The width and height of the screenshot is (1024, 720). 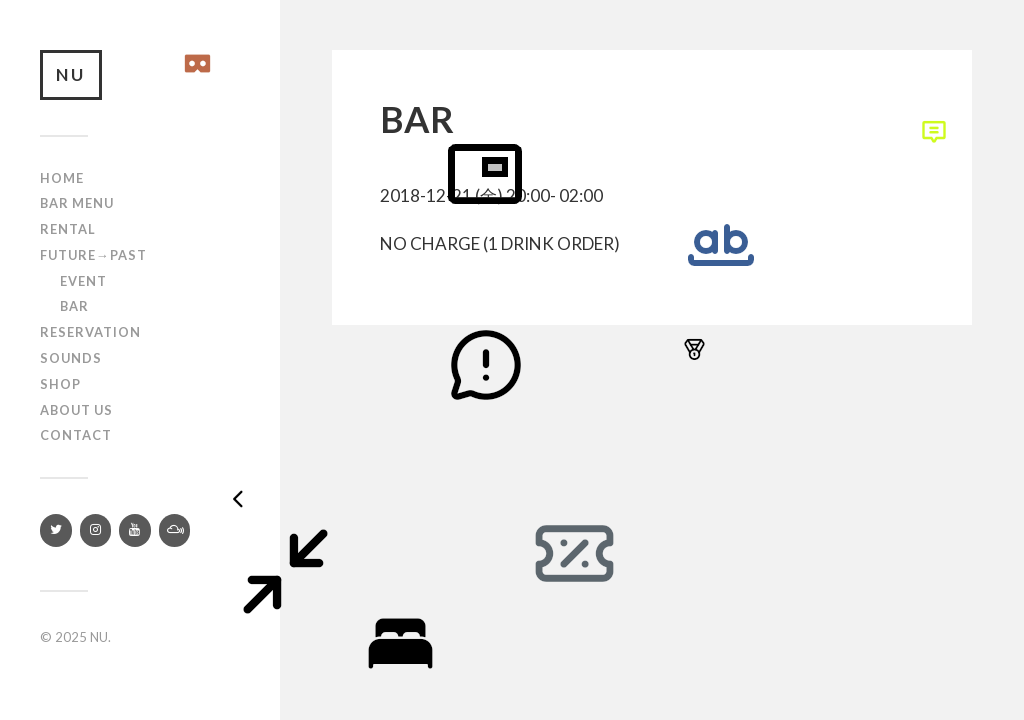 What do you see at coordinates (934, 131) in the screenshot?
I see `open chat or messaging` at bounding box center [934, 131].